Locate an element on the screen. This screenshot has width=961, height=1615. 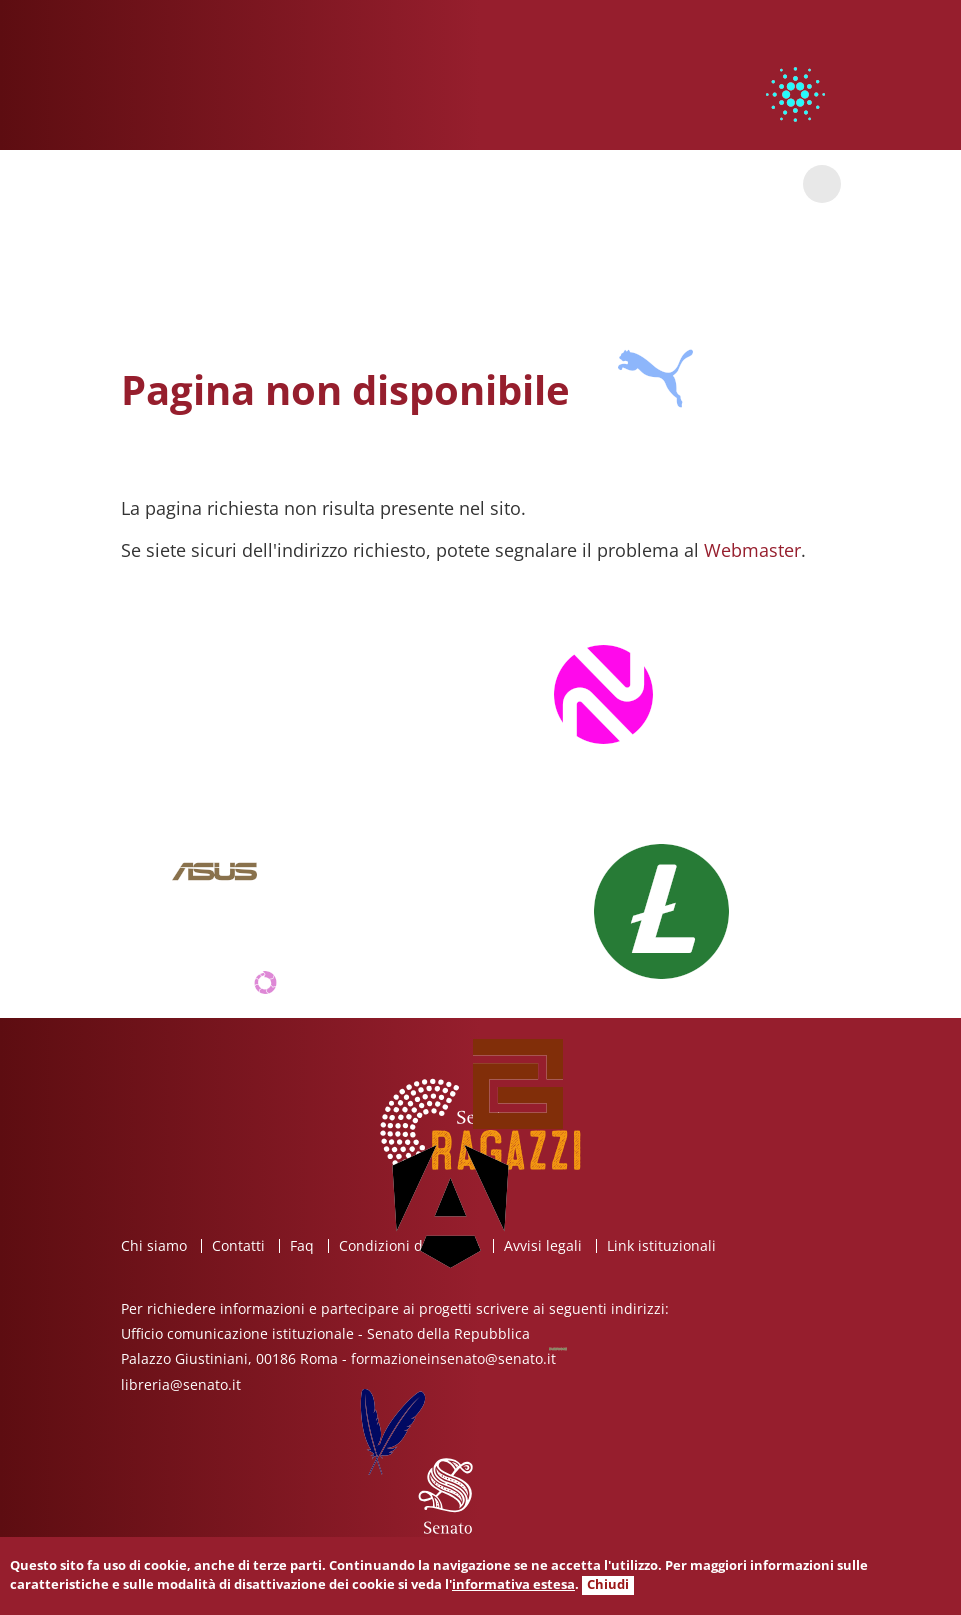
apache maven project or build tool is located at coordinates (393, 1432).